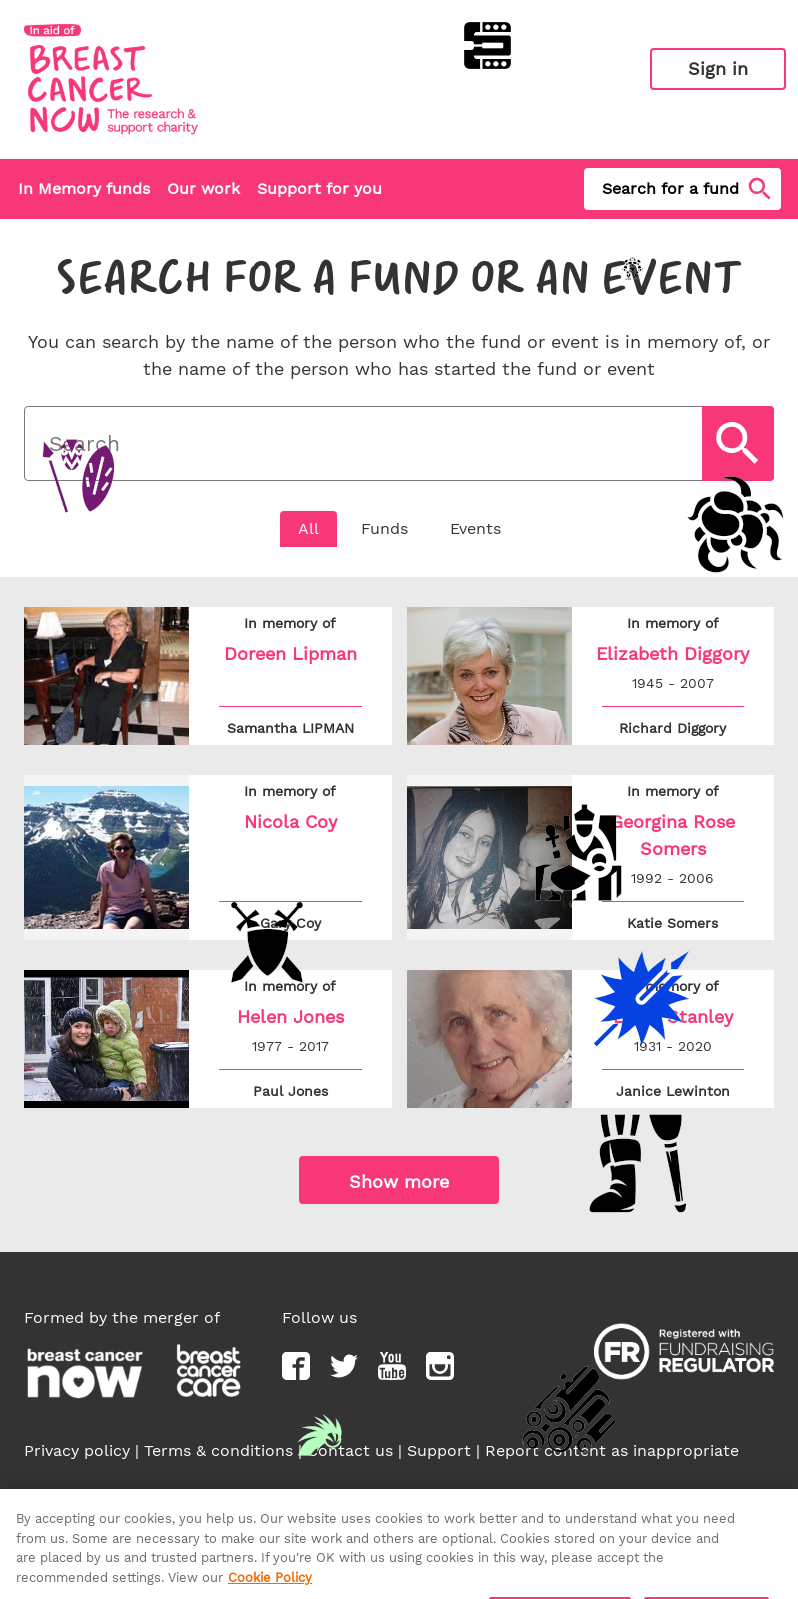 This screenshot has width=798, height=1599. What do you see at coordinates (578, 852) in the screenshot?
I see `the emperor tarot card` at bounding box center [578, 852].